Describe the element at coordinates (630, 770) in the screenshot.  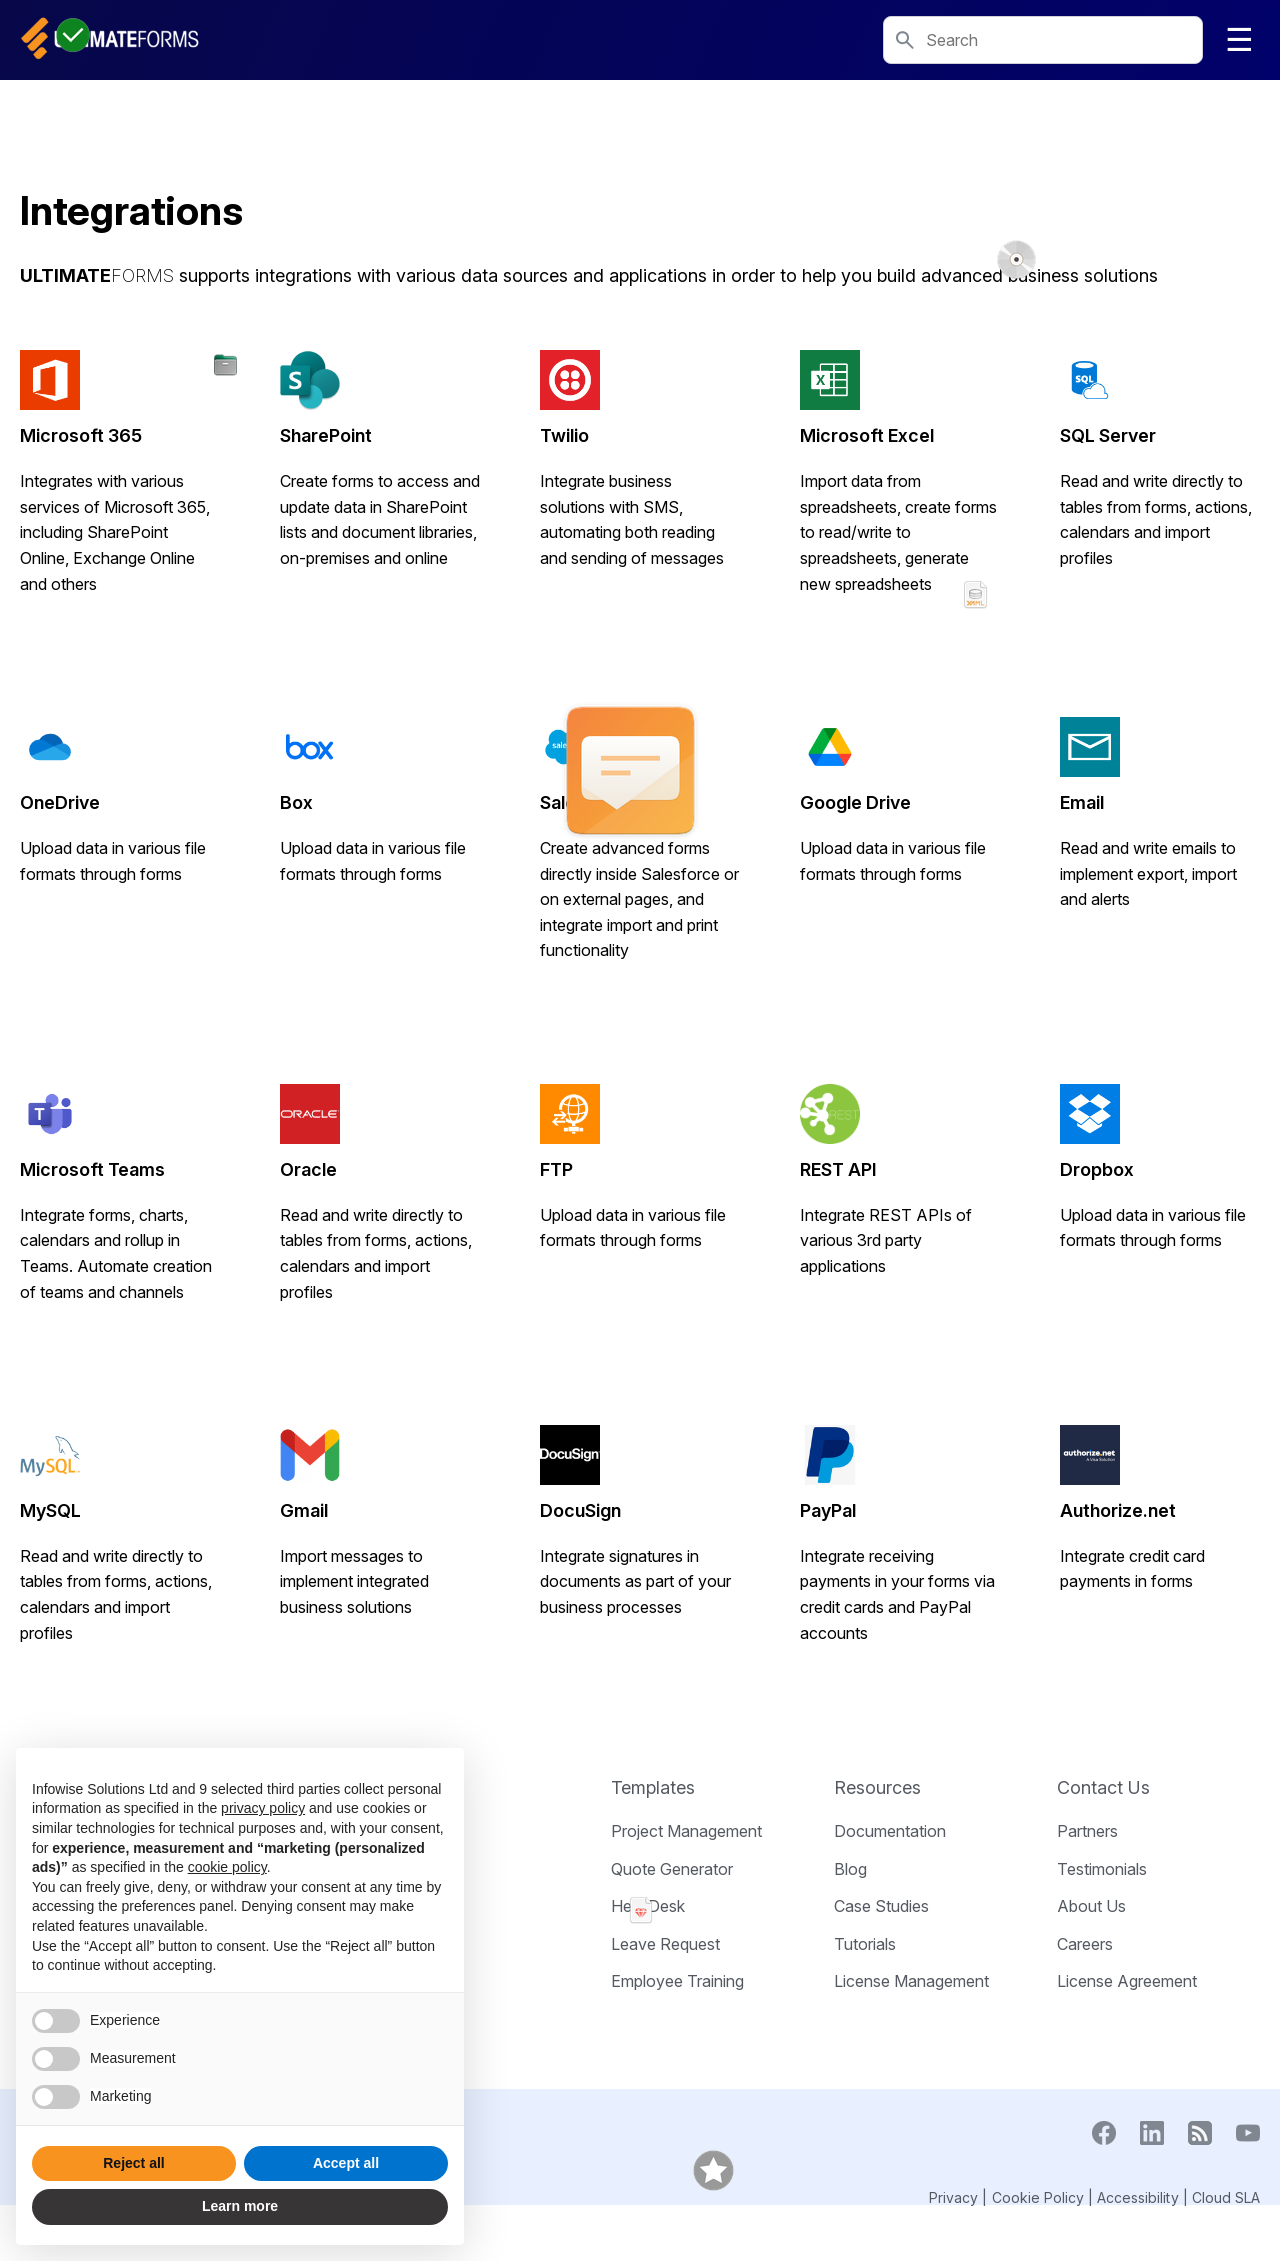
I see `open empathy messaging app` at that location.